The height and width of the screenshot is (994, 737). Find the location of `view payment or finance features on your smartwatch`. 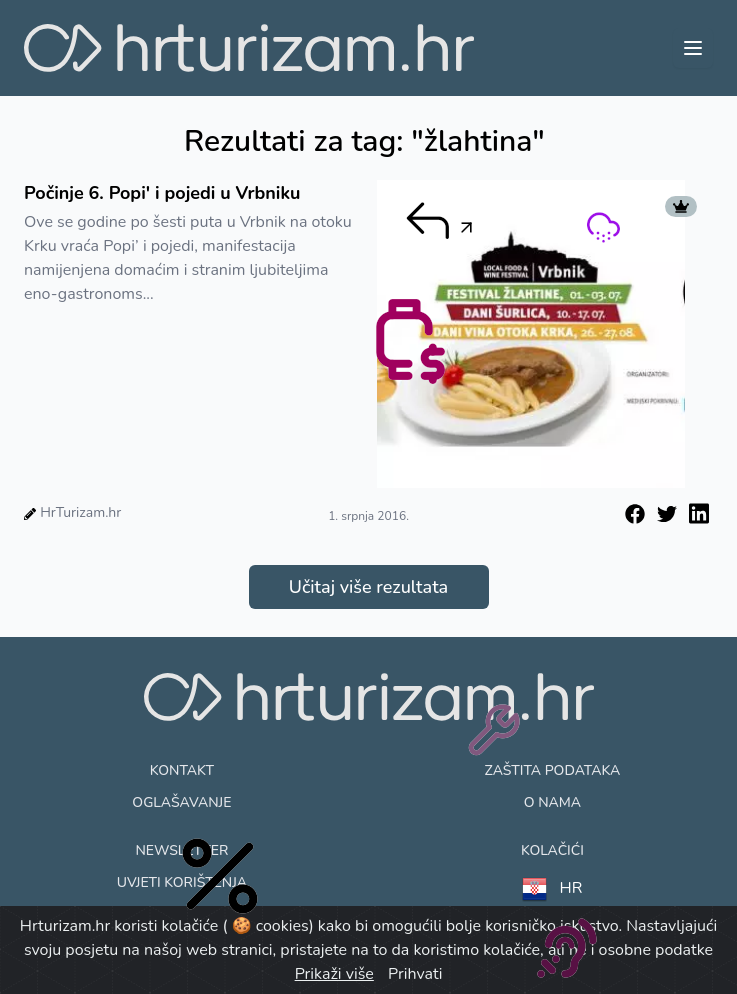

view payment or finance features on your smartwatch is located at coordinates (404, 339).